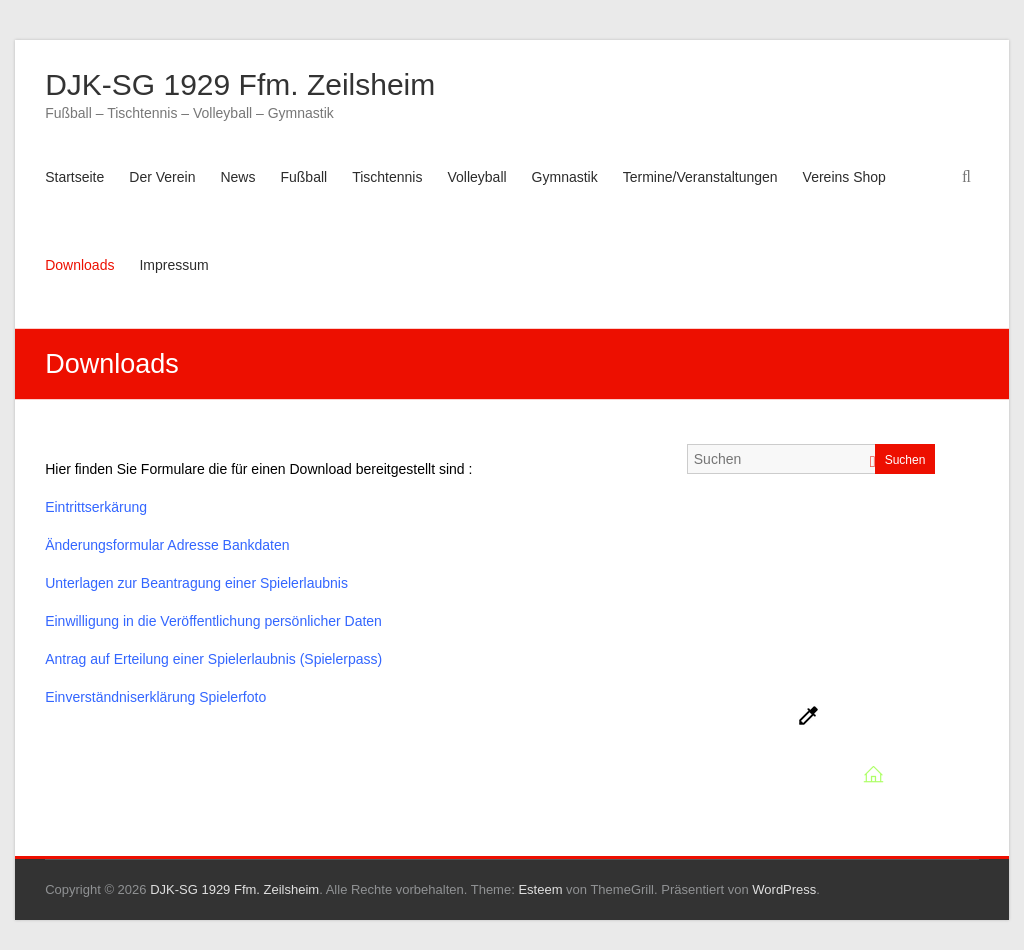 This screenshot has height=950, width=1024. I want to click on navigate to home screen, so click(873, 774).